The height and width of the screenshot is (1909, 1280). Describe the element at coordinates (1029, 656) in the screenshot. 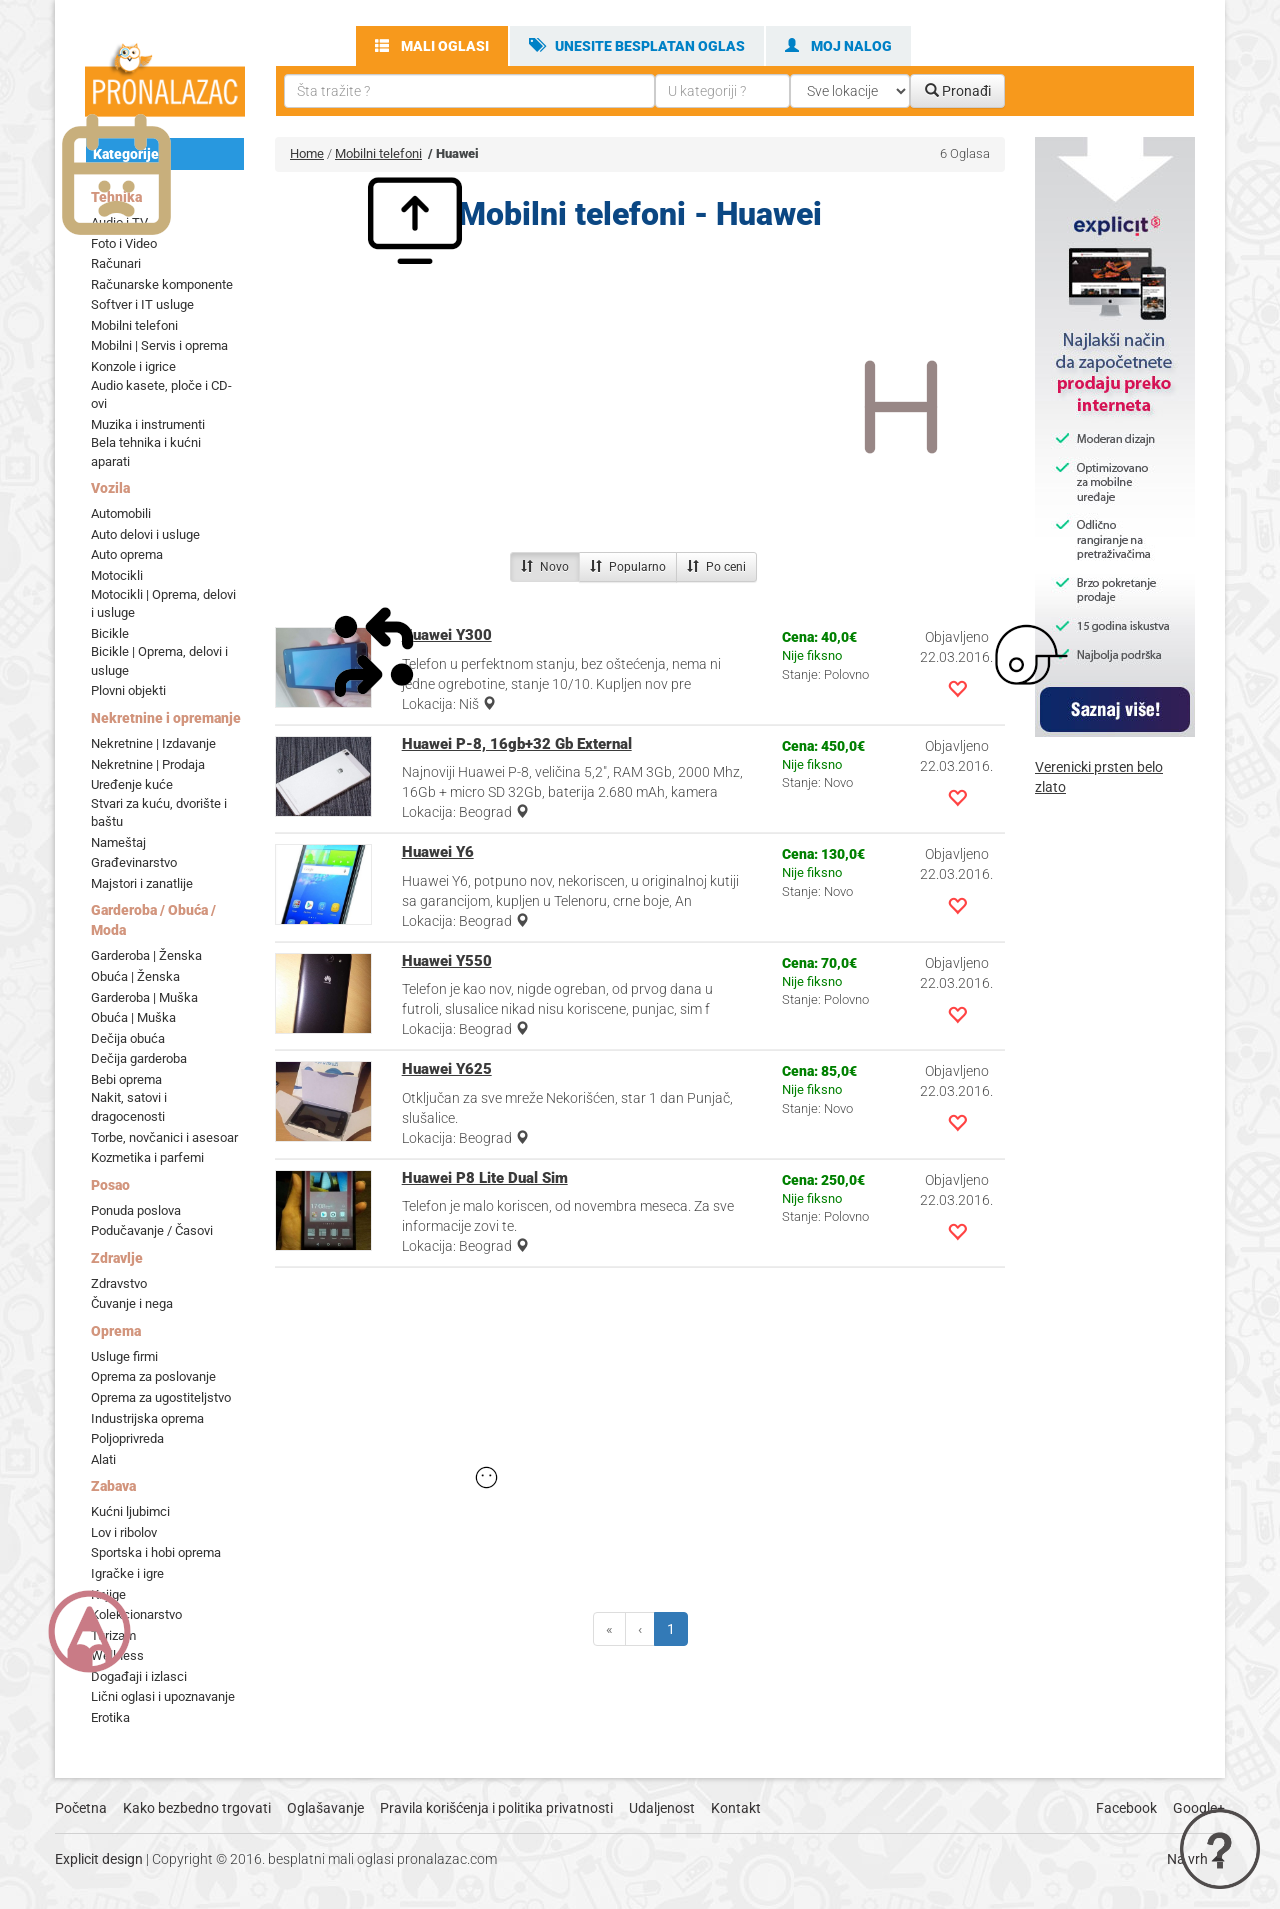

I see `view baseball or sports content` at that location.